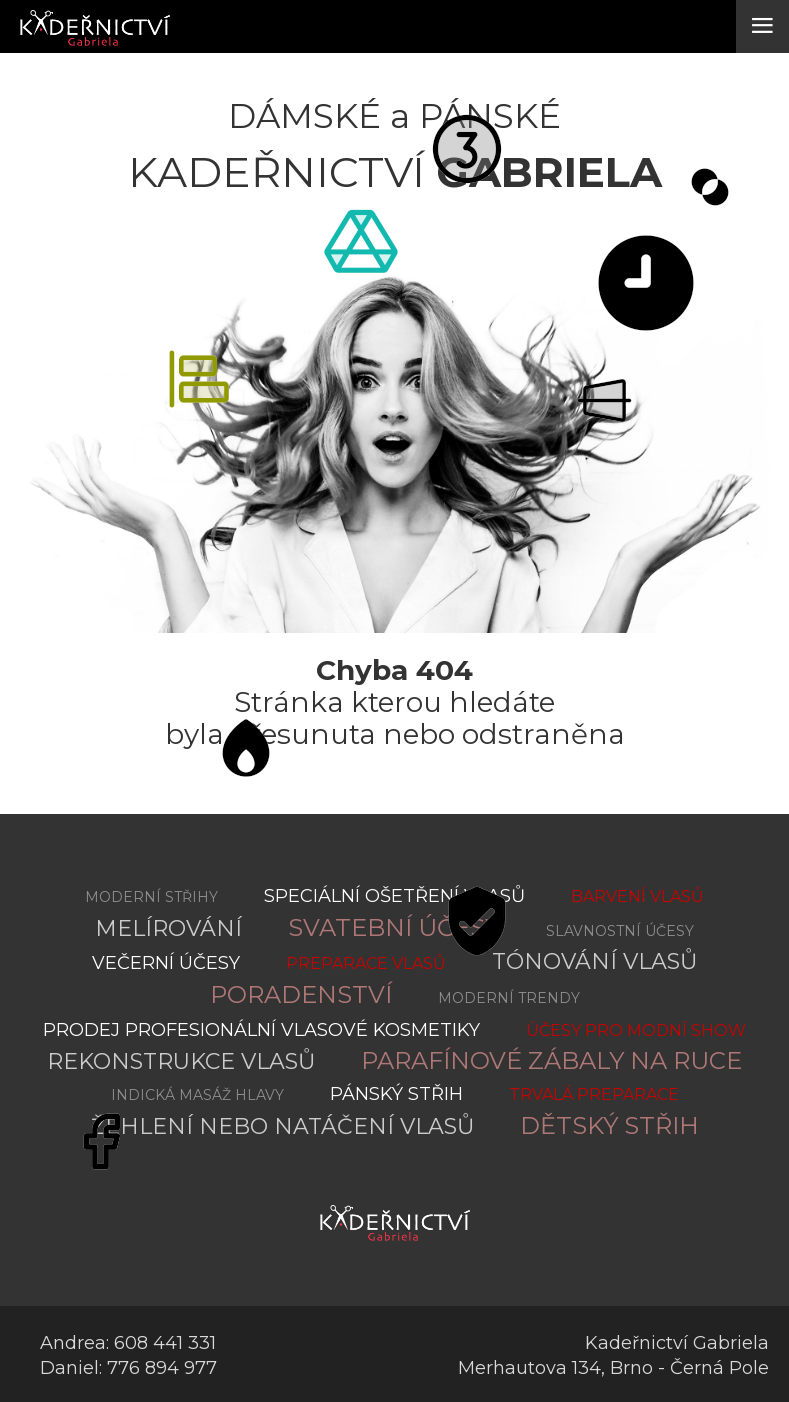  What do you see at coordinates (246, 749) in the screenshot?
I see `indicates trending or hot content` at bounding box center [246, 749].